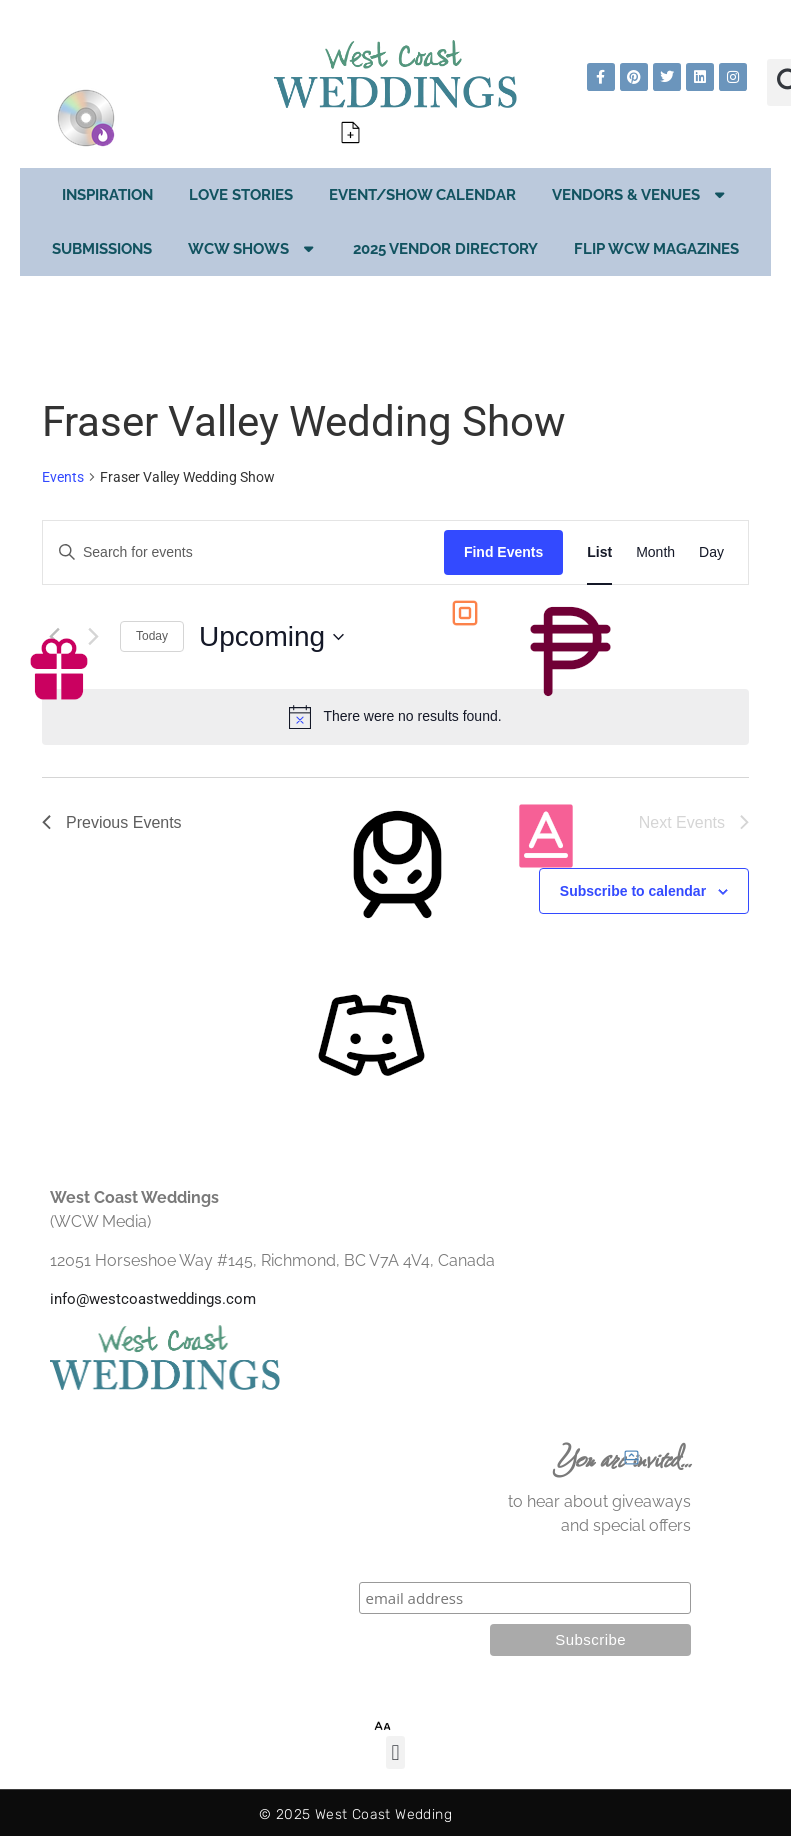 Image resolution: width=791 pixels, height=1836 pixels. Describe the element at coordinates (382, 1726) in the screenshot. I see `adjust text size settings` at that location.